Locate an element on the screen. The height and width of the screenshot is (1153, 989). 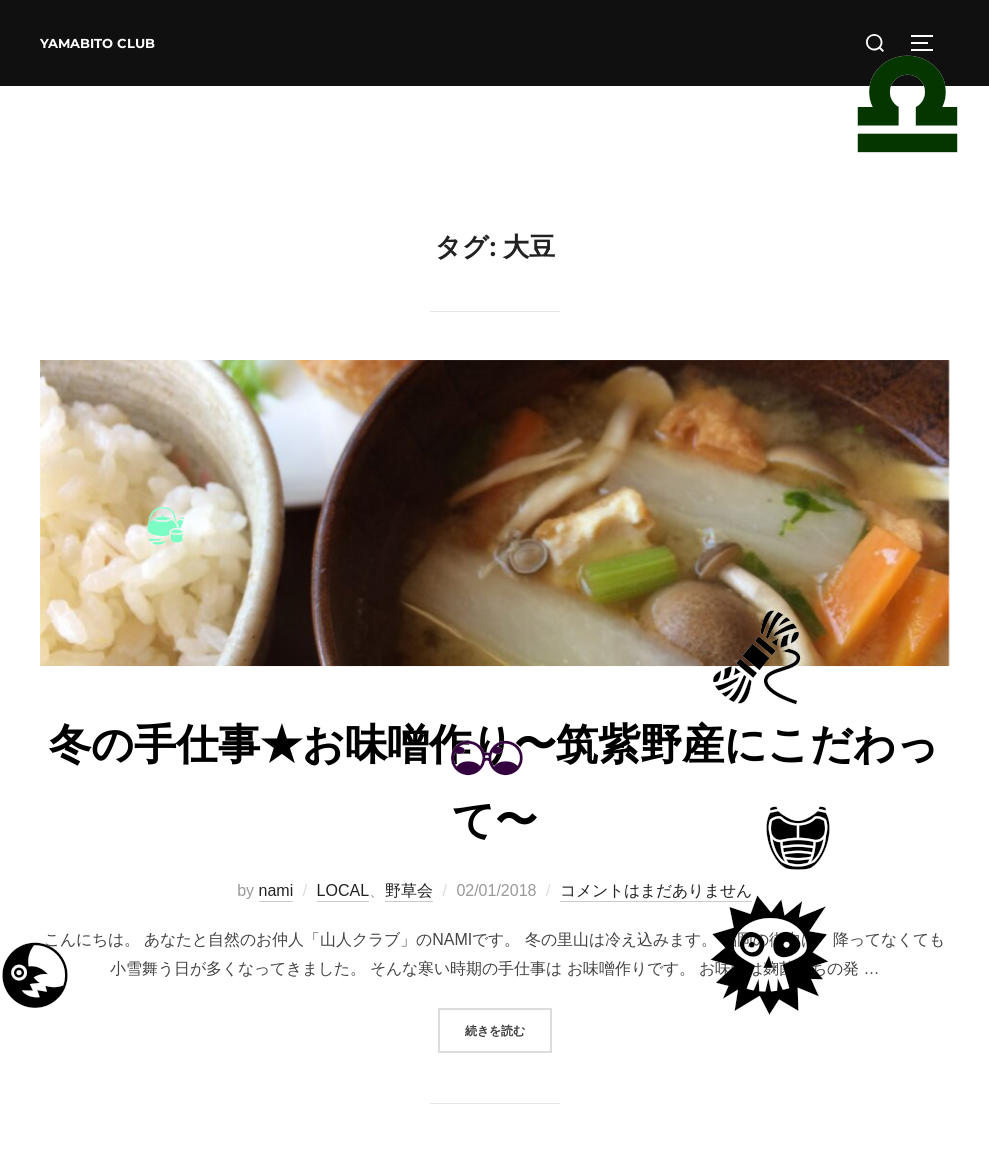
toggle visual accessibility settings is located at coordinates (487, 756).